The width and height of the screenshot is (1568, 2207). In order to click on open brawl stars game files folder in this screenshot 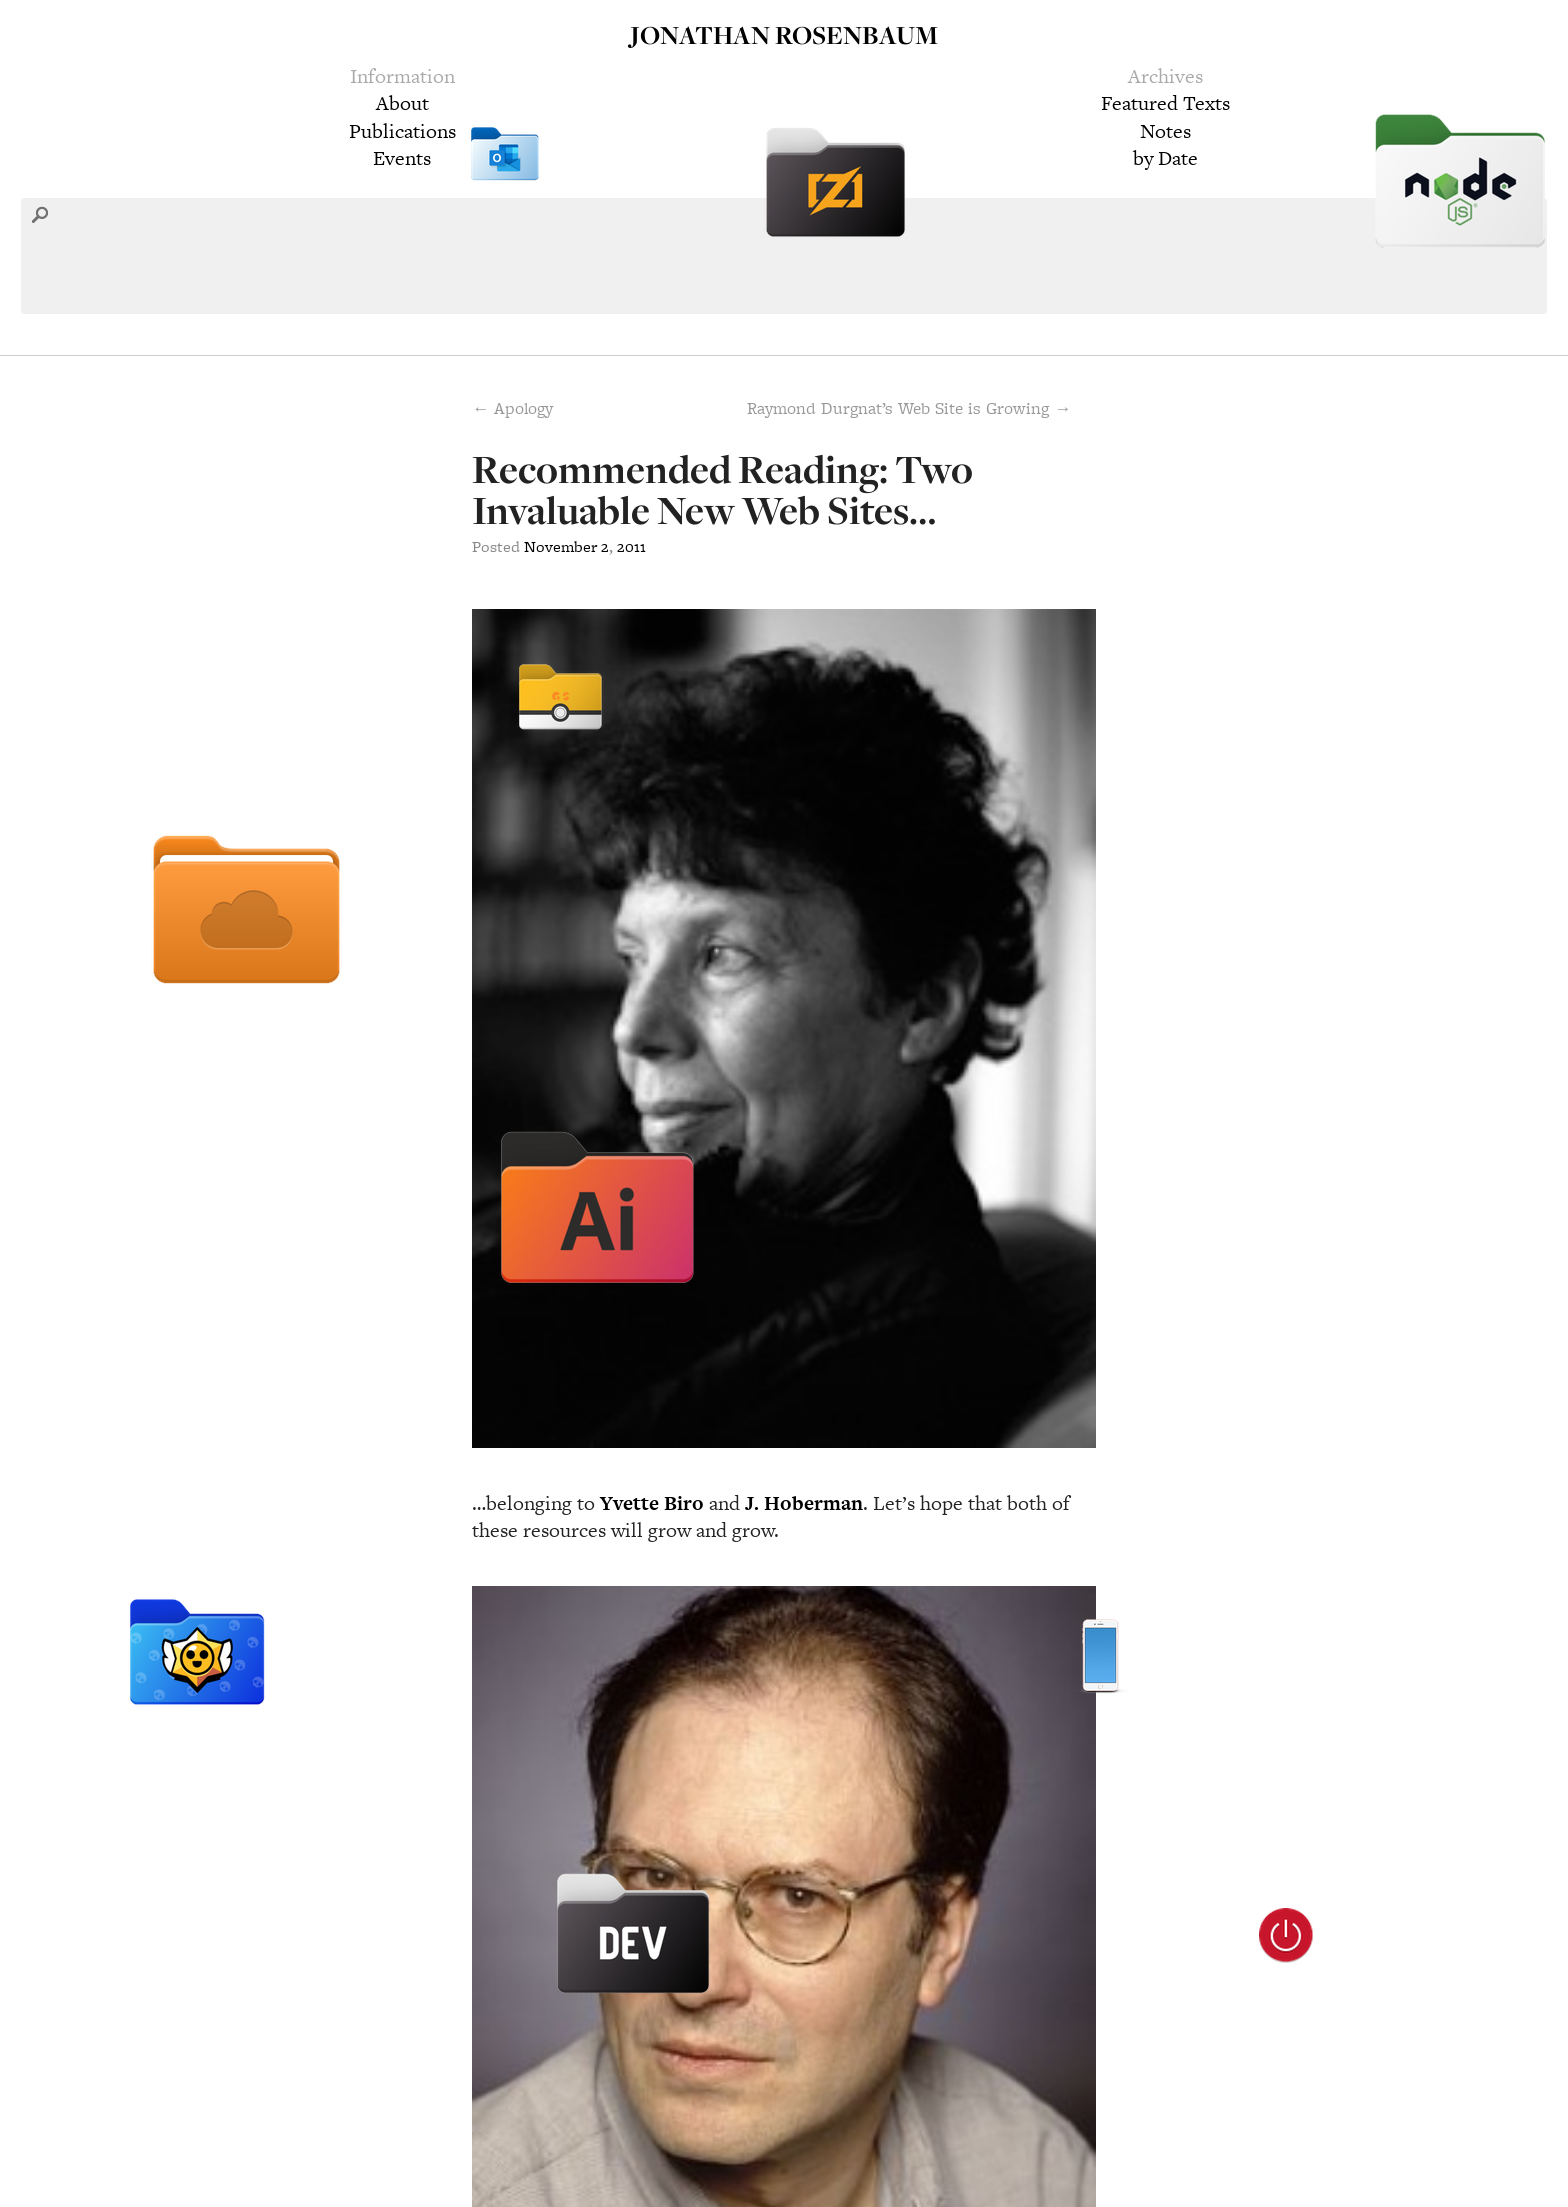, I will do `click(196, 1655)`.